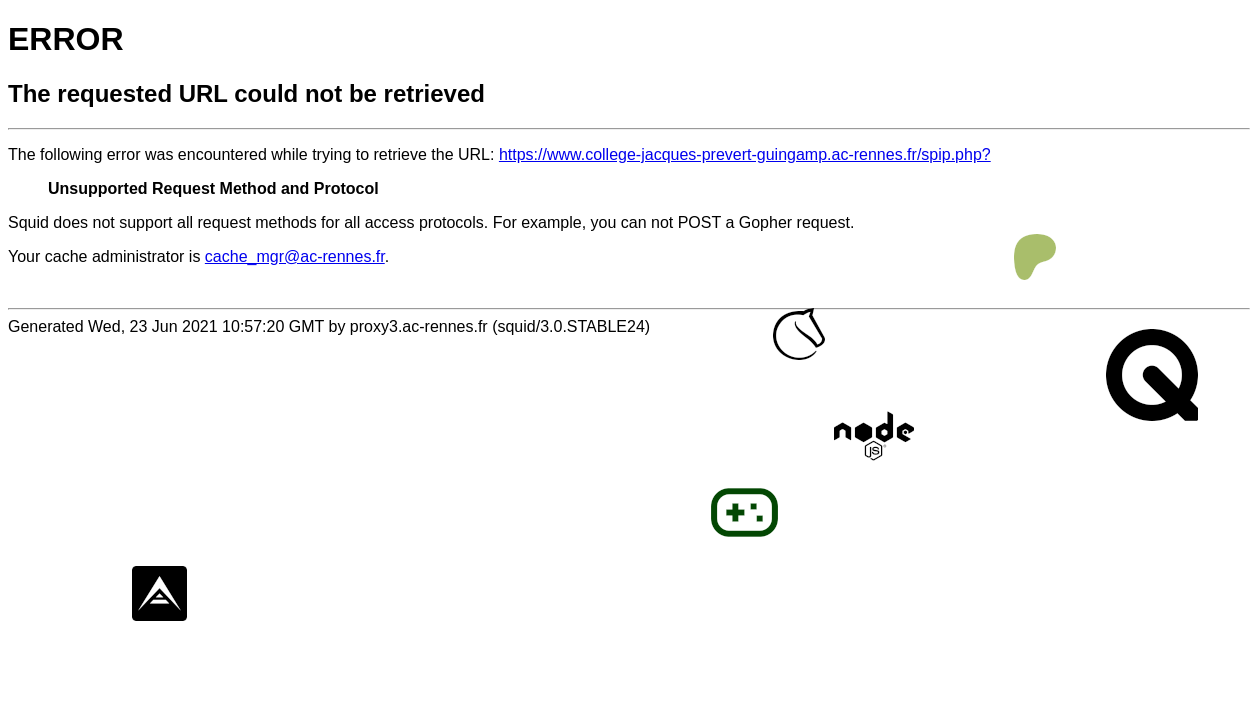 This screenshot has height=720, width=1258. I want to click on open the lichess chess platform, so click(799, 334).